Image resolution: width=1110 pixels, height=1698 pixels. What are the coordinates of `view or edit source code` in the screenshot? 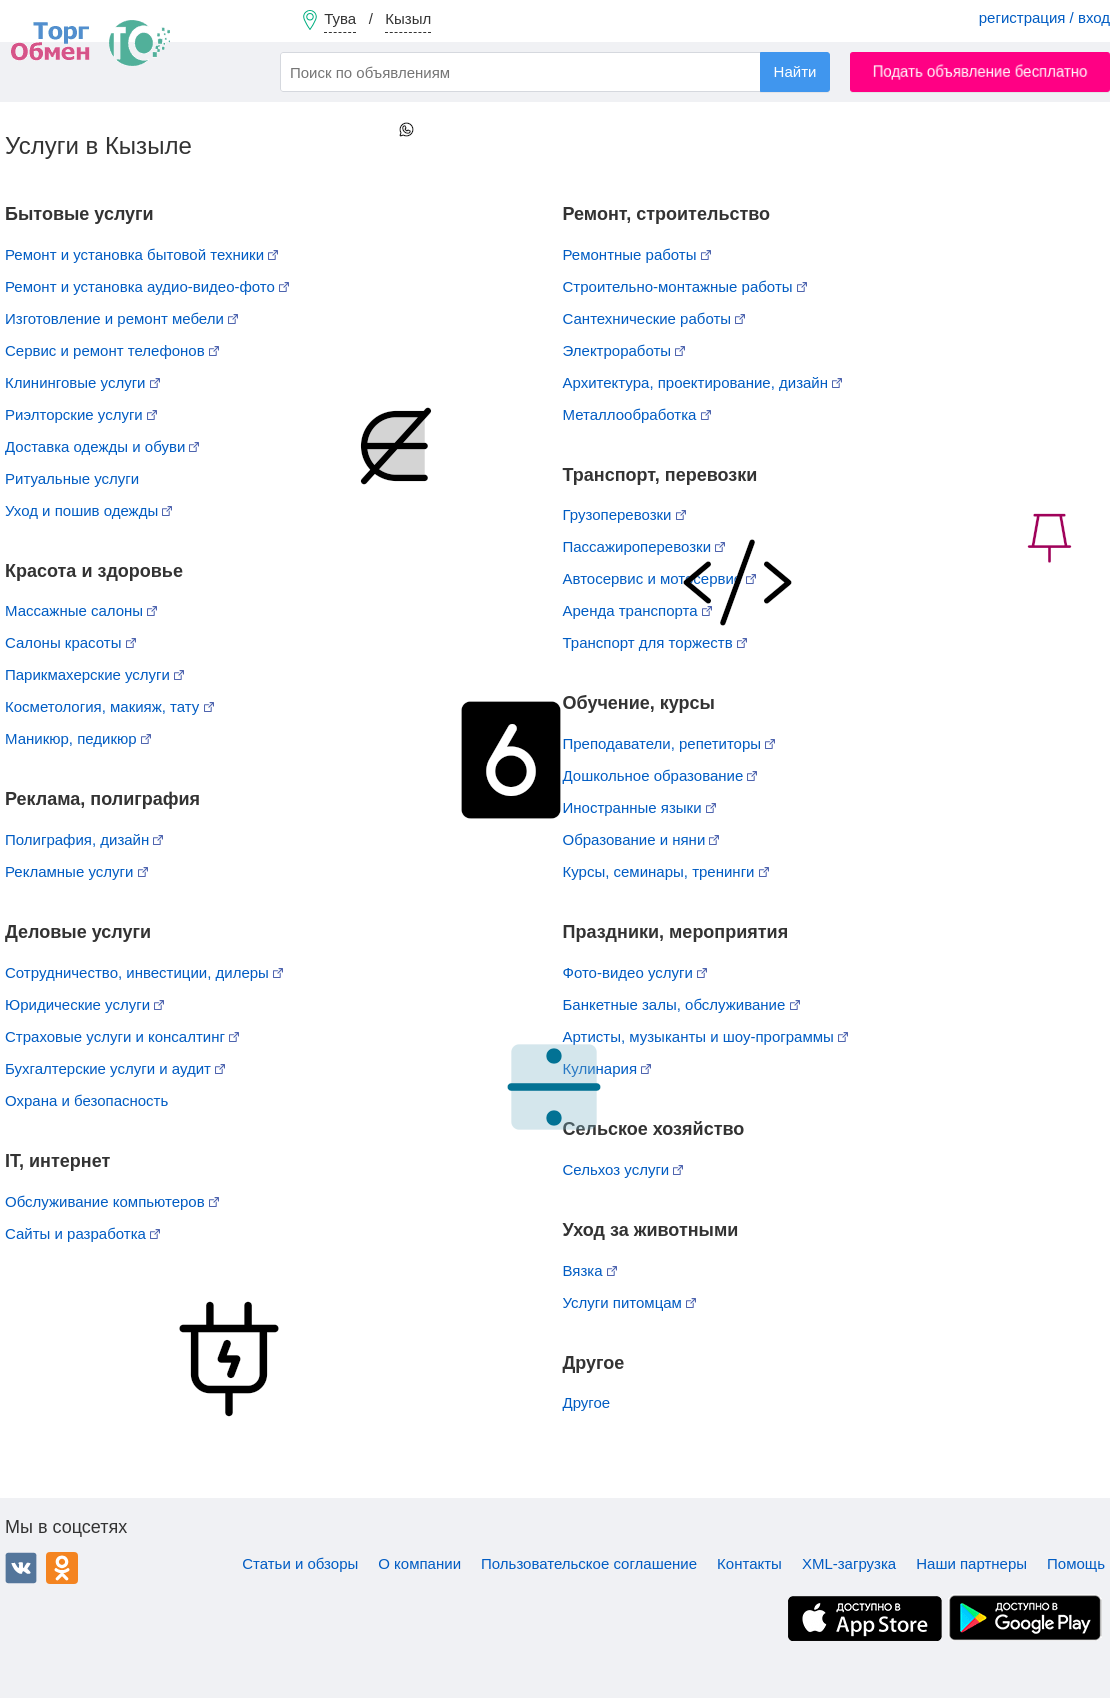 It's located at (737, 582).